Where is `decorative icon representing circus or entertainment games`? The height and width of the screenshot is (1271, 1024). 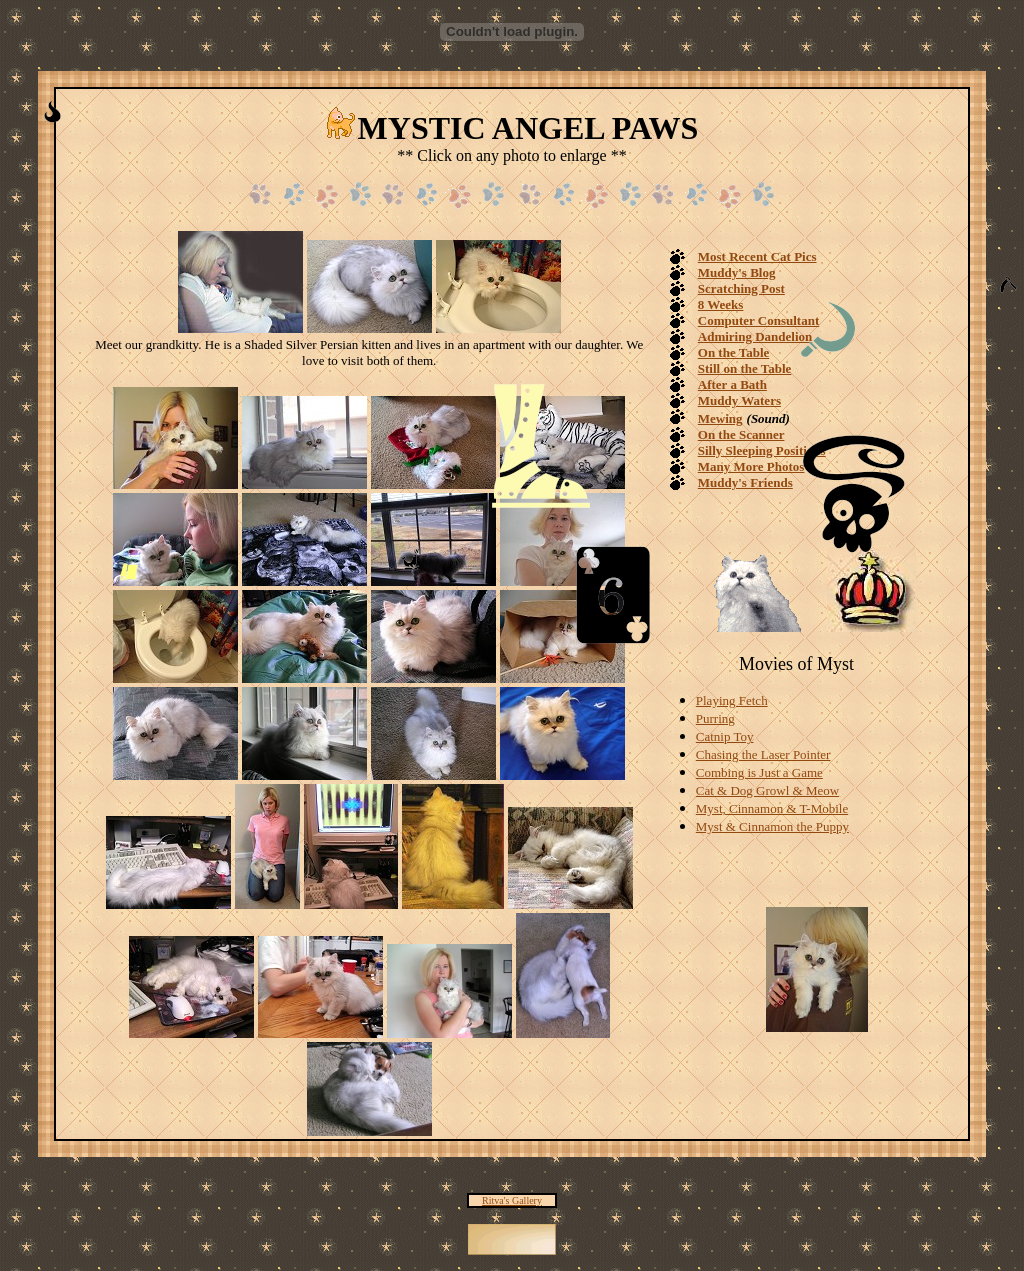
decorative icon representing circus or entertainment games is located at coordinates (411, 559).